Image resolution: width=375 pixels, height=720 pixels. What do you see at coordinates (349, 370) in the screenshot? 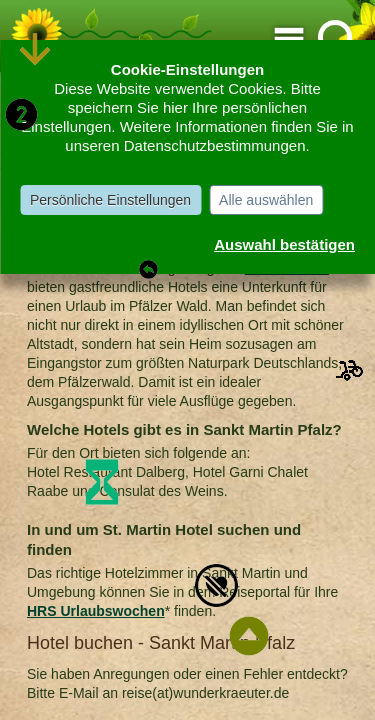
I see `view bike and scooter rental options` at bounding box center [349, 370].